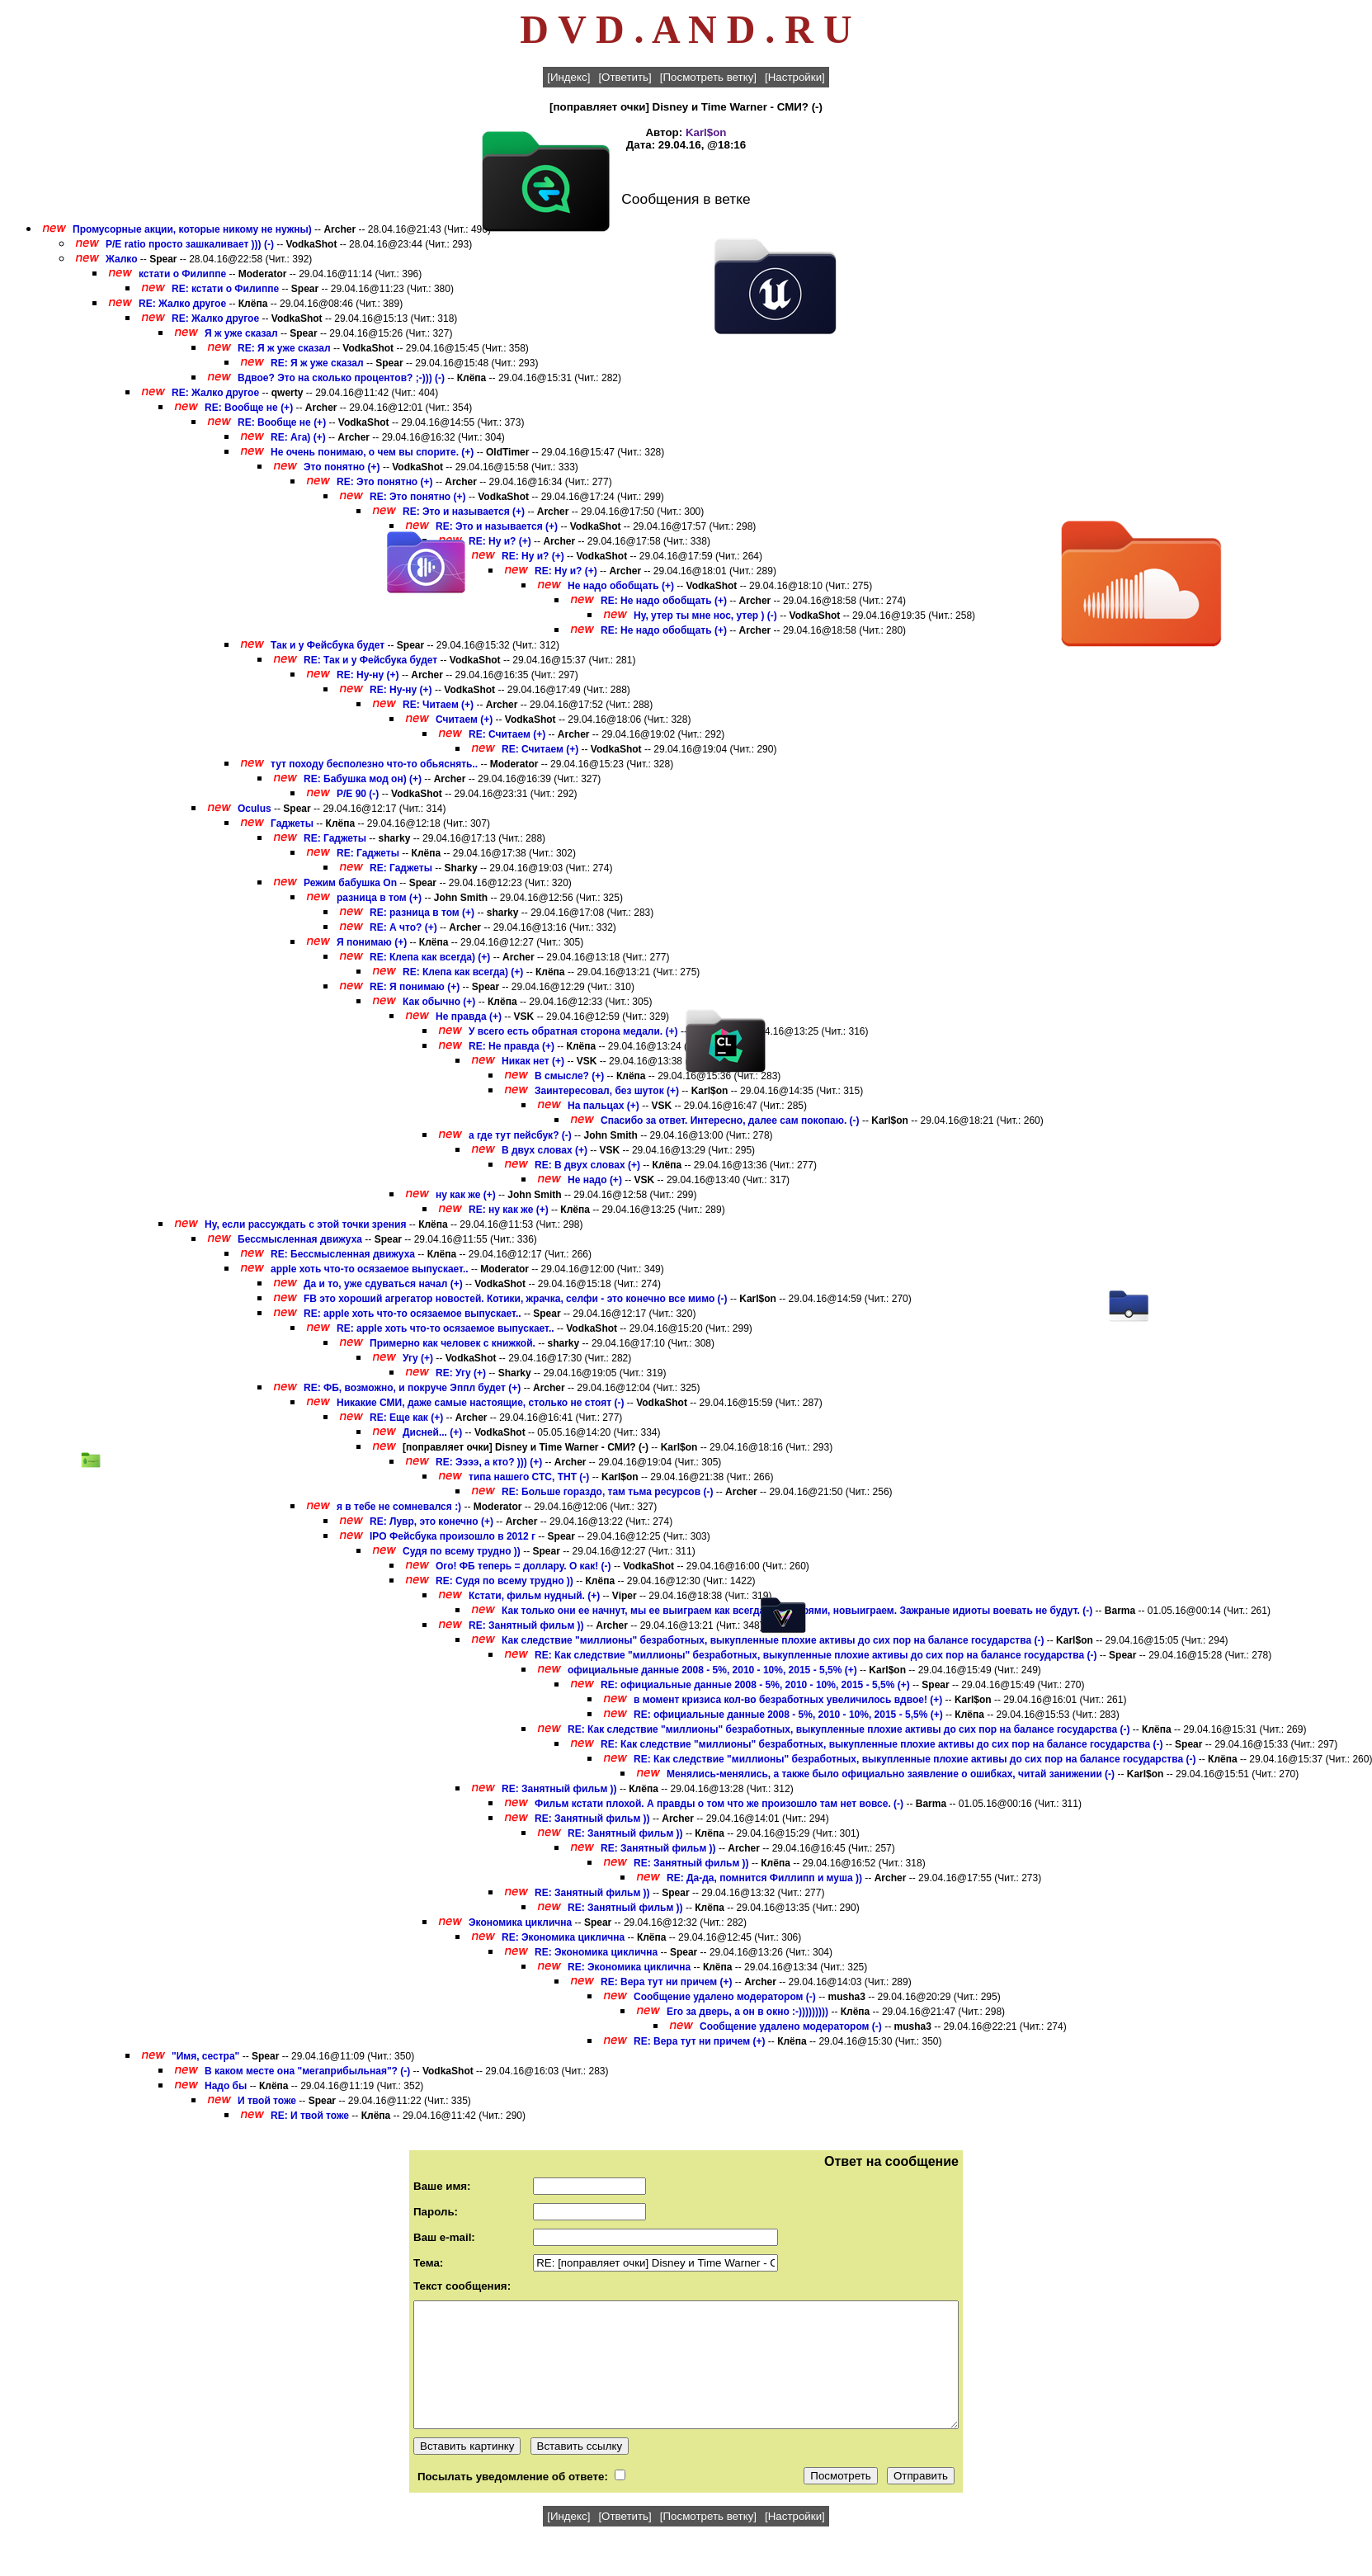  Describe the element at coordinates (775, 290) in the screenshot. I see `folder containing Unreal Engine project files` at that location.